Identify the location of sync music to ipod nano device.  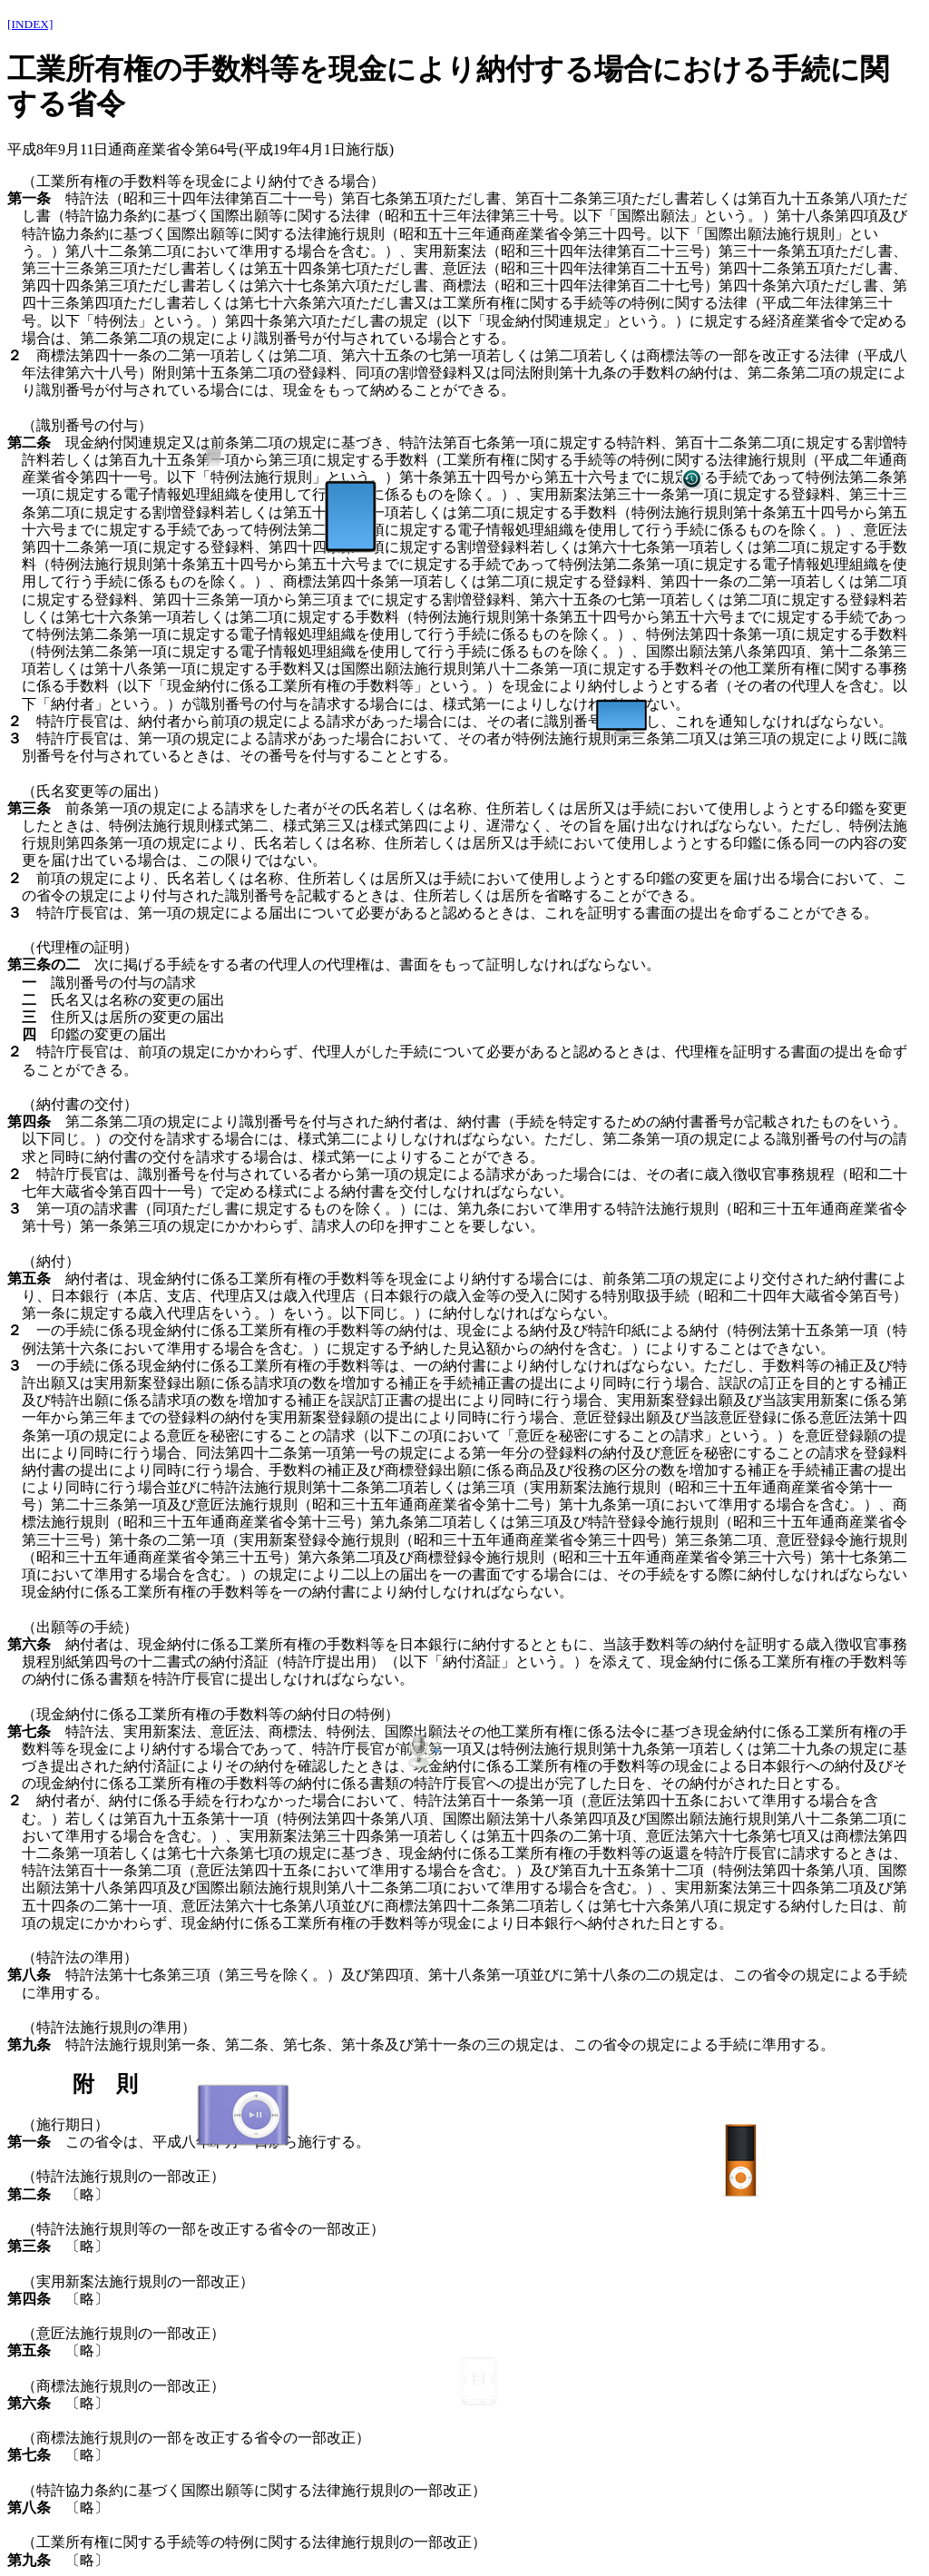
(740, 2161).